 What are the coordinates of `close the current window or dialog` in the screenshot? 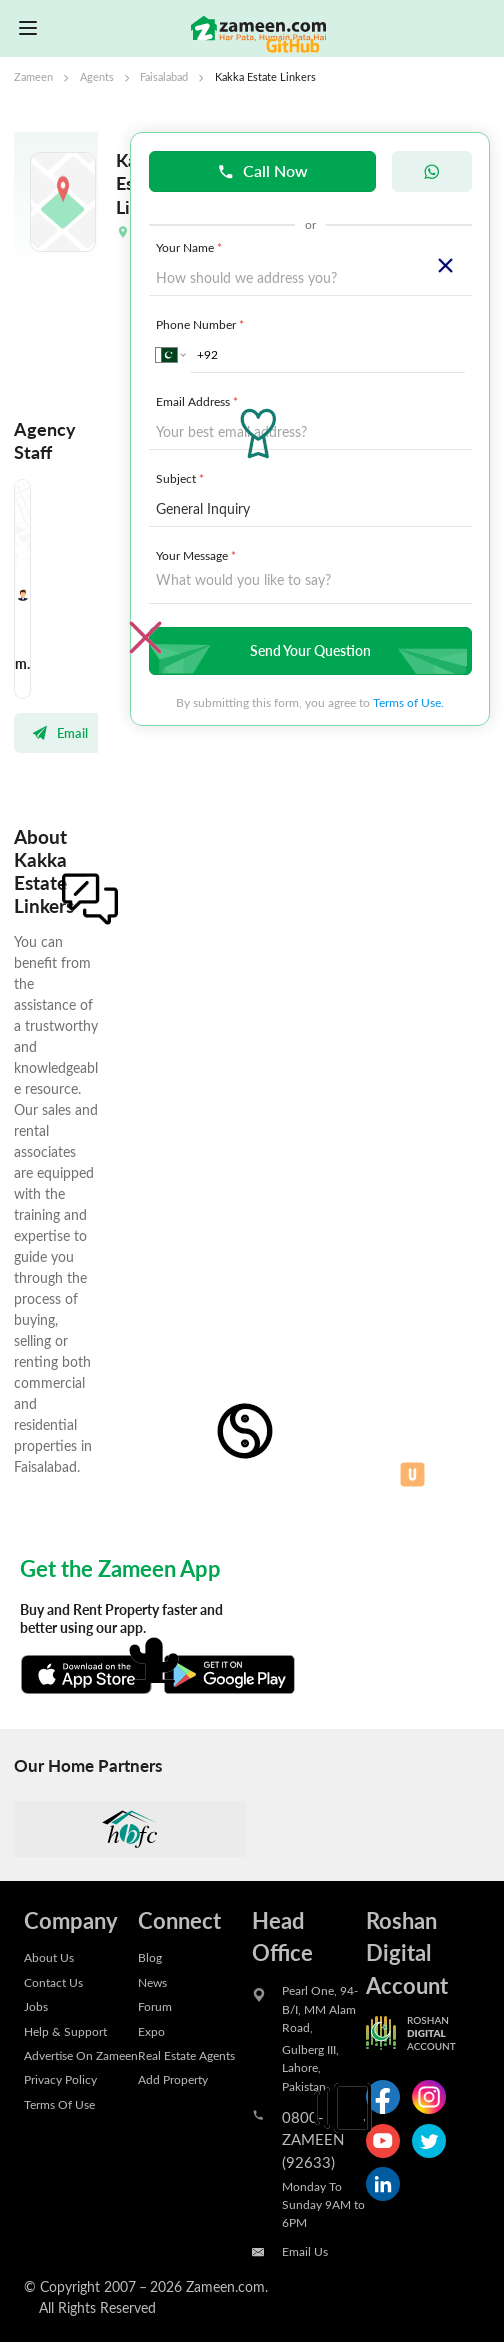 It's located at (145, 637).